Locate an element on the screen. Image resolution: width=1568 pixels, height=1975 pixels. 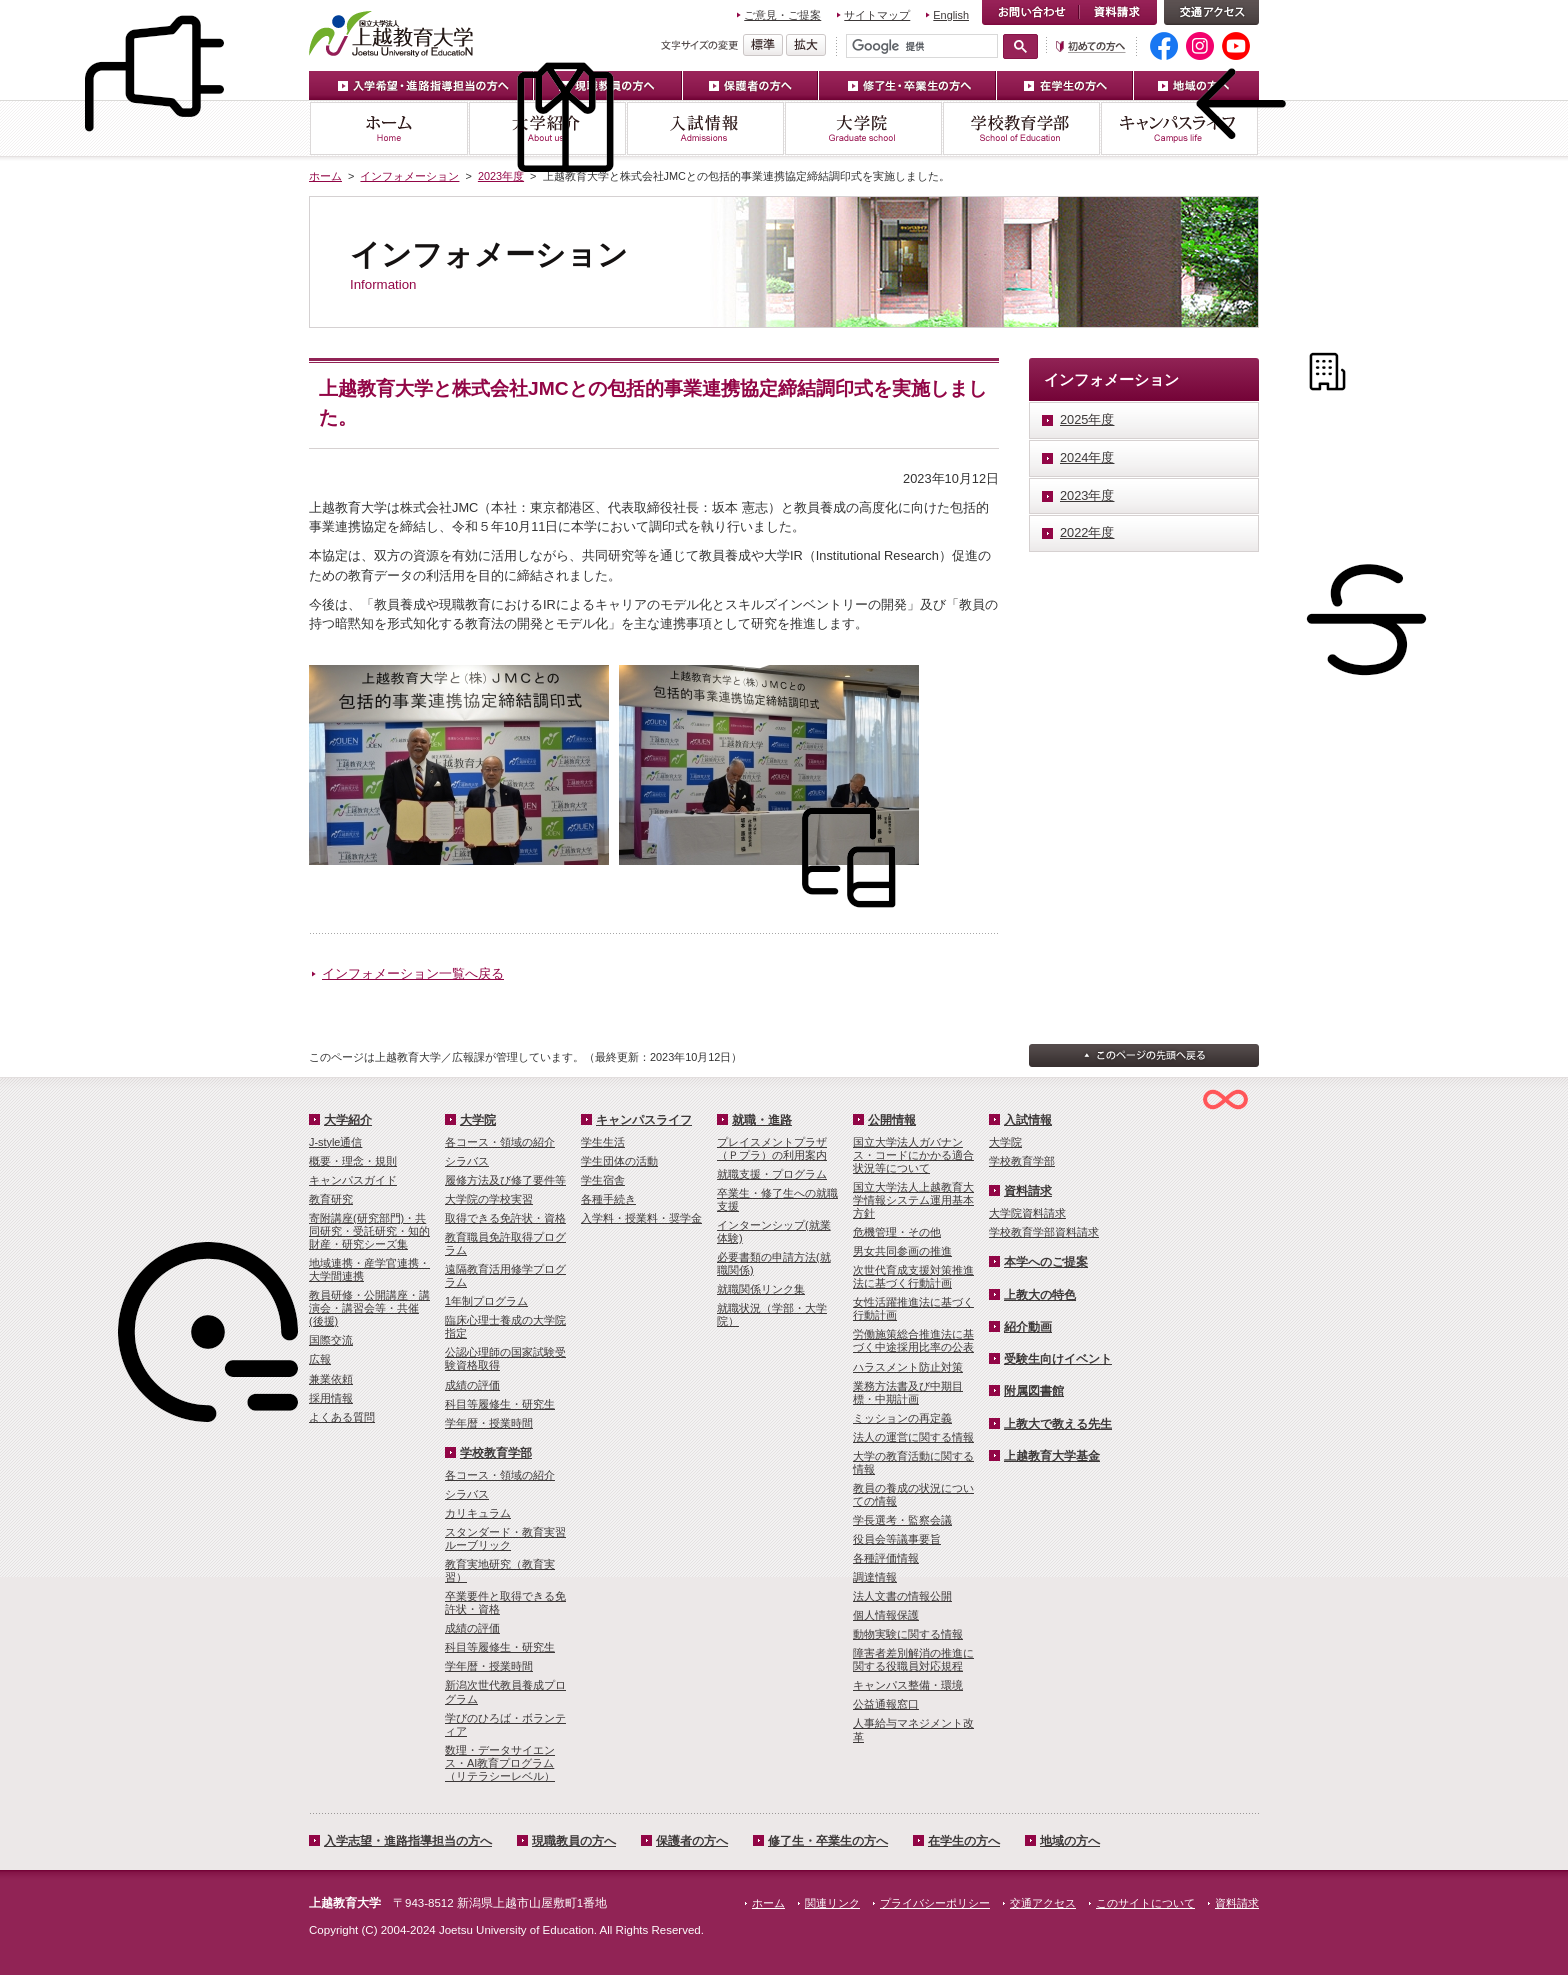
view issue tracking timeline is located at coordinates (208, 1332).